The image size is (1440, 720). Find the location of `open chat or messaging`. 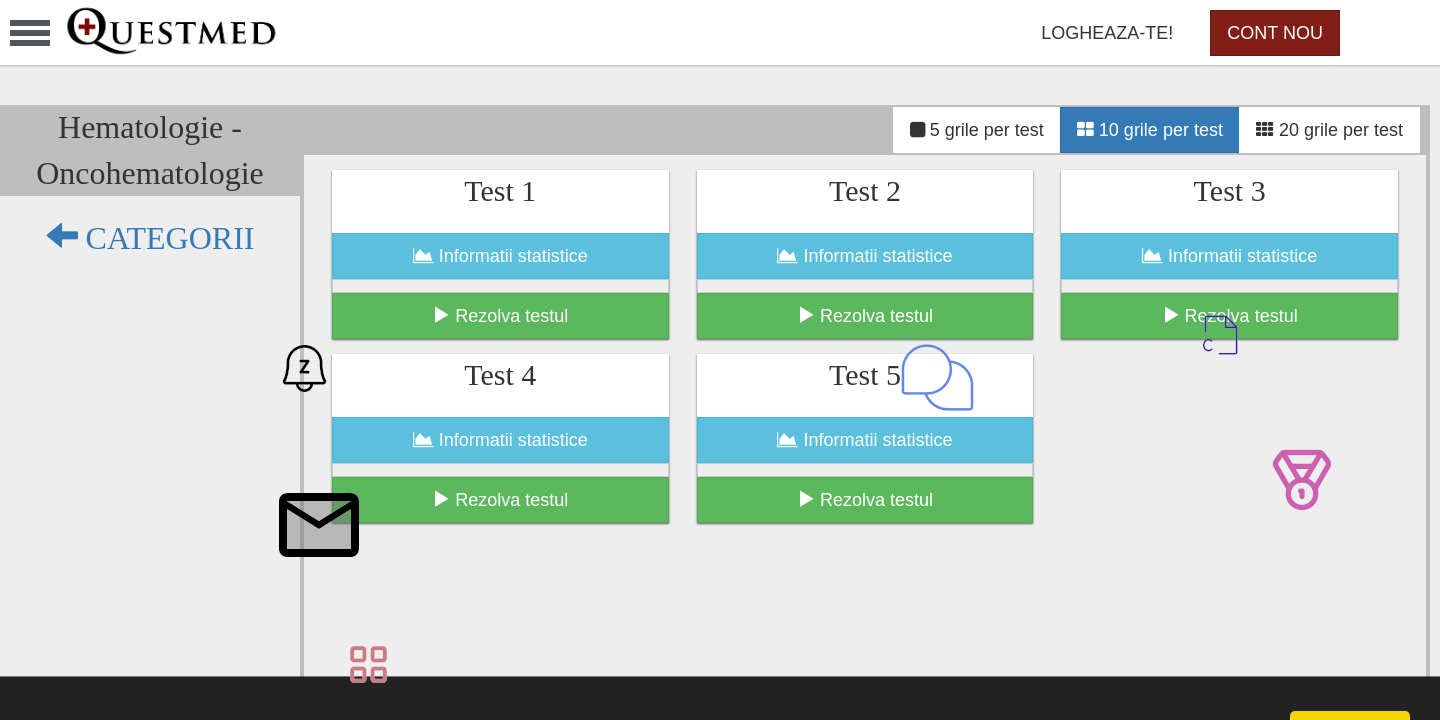

open chat or messaging is located at coordinates (937, 377).